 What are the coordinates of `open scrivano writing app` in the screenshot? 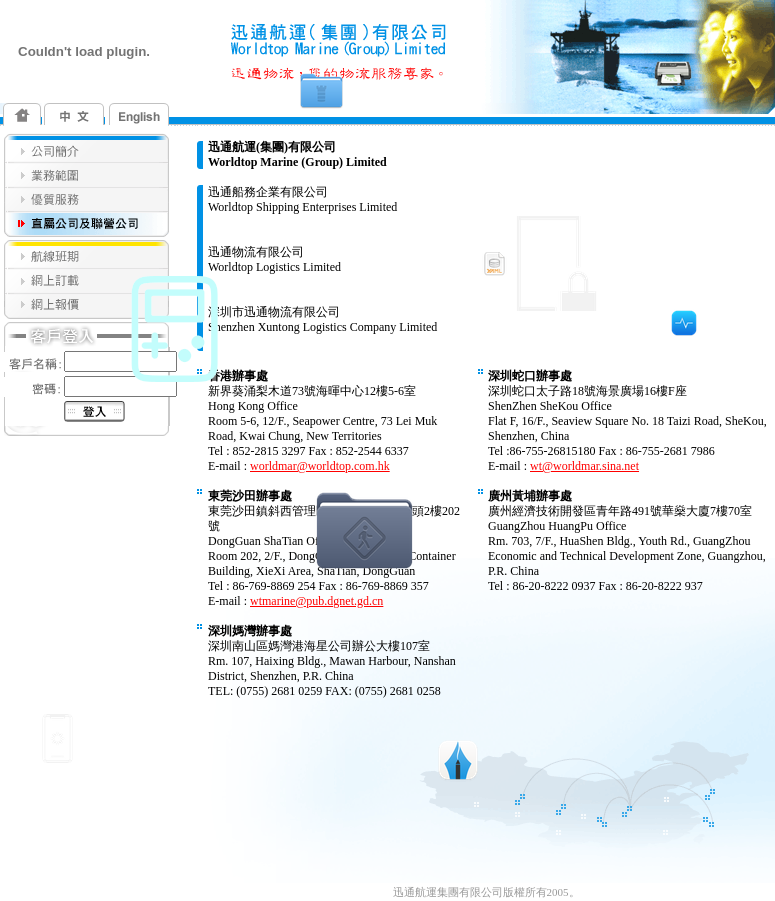 It's located at (458, 760).